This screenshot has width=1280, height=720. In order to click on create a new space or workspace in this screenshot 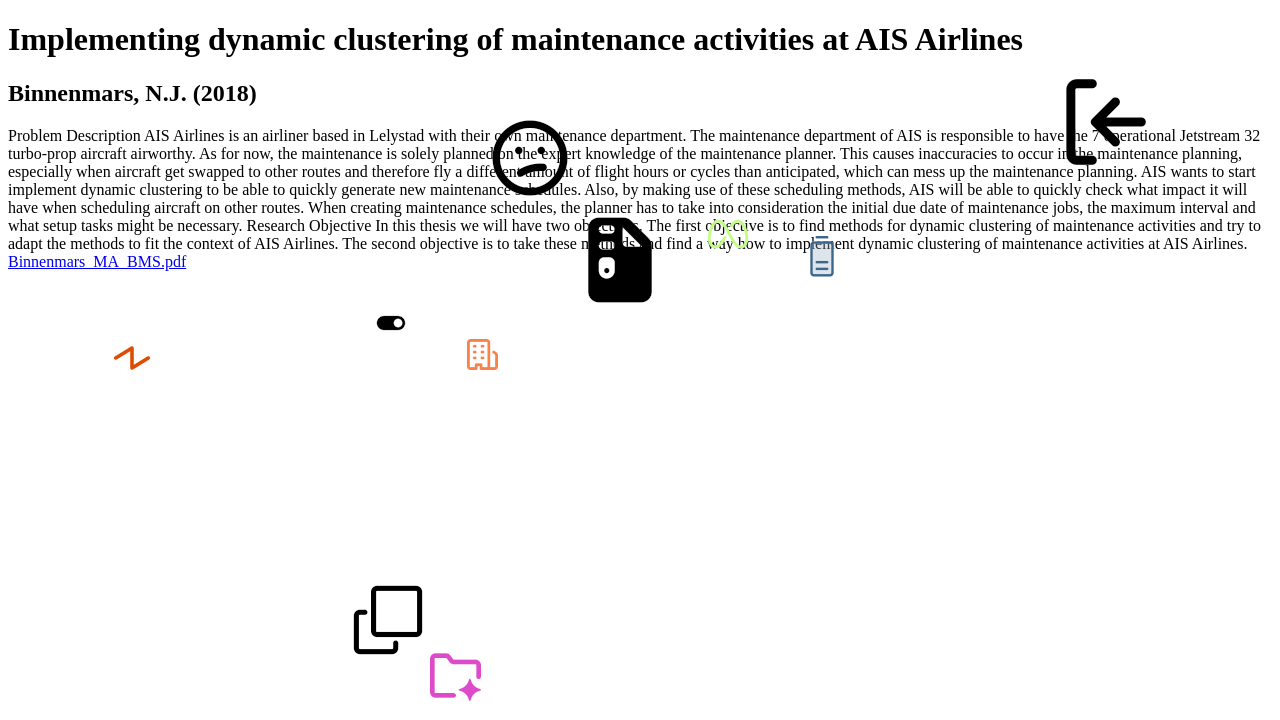, I will do `click(455, 675)`.